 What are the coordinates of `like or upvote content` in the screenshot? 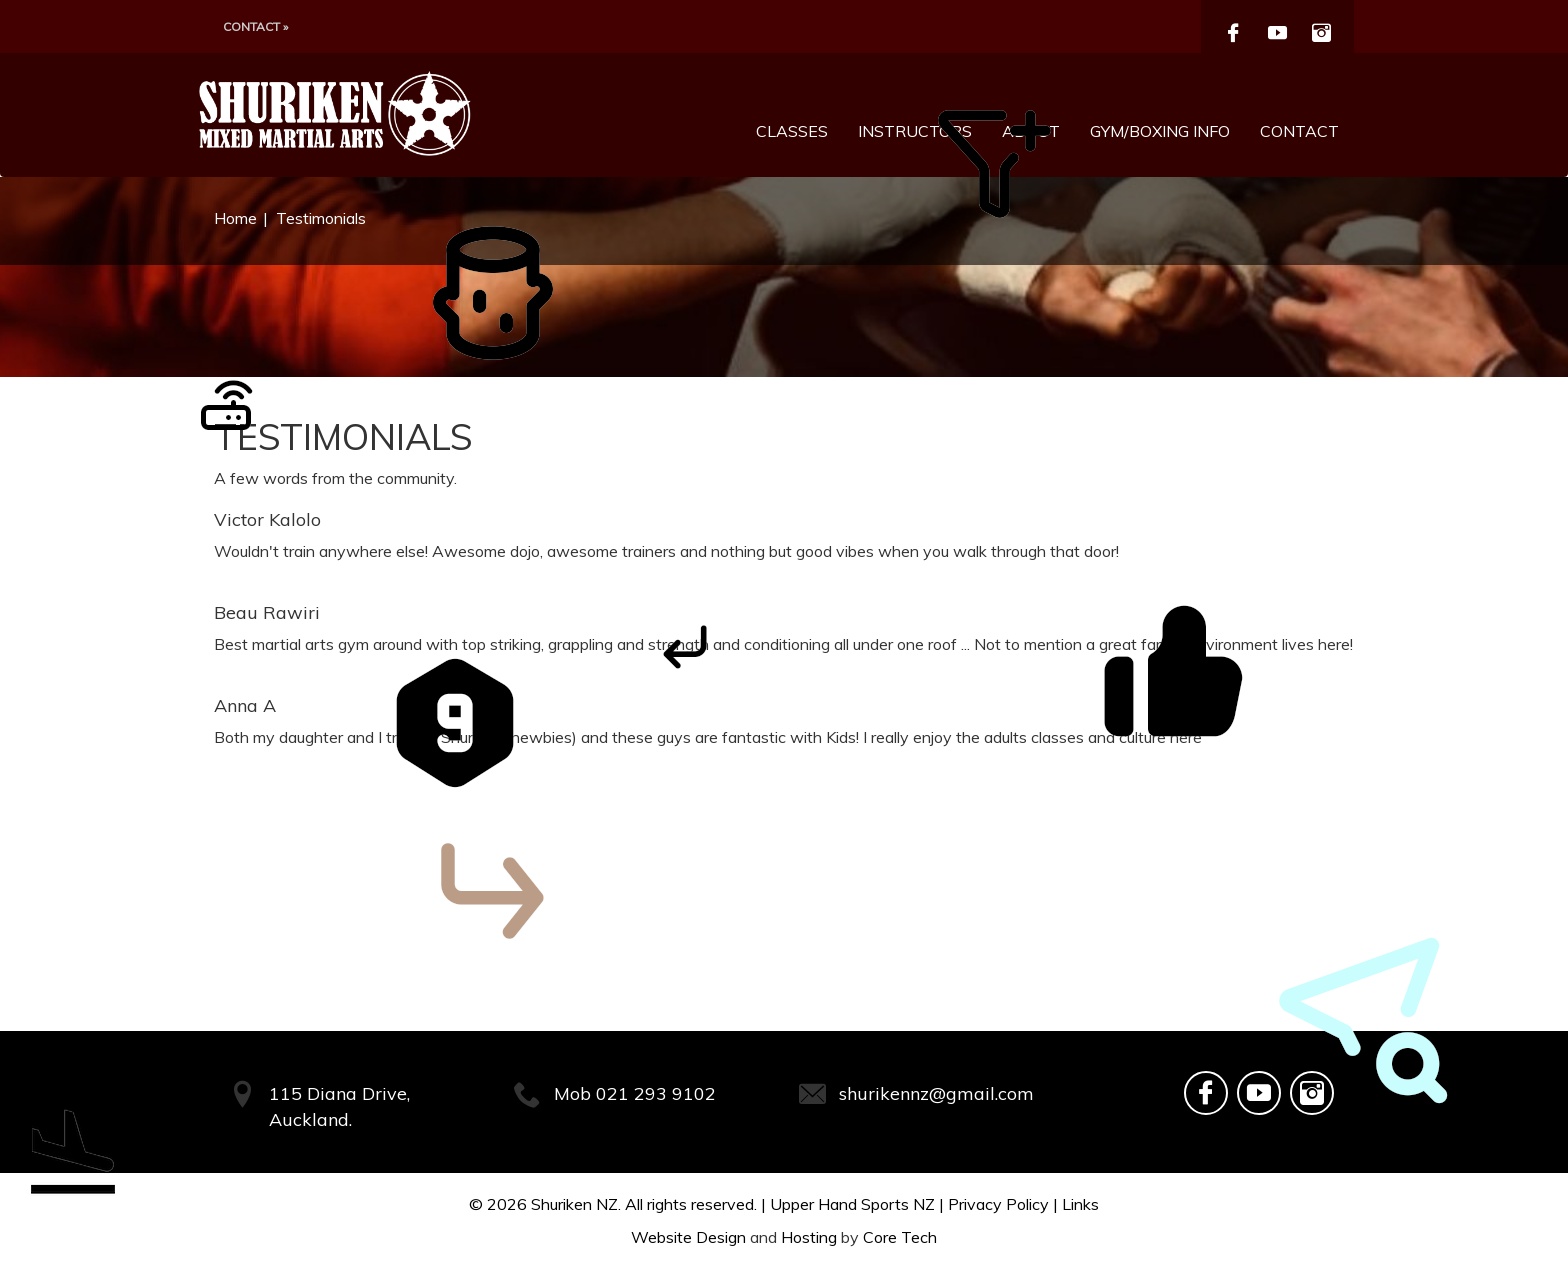 It's located at (1177, 671).